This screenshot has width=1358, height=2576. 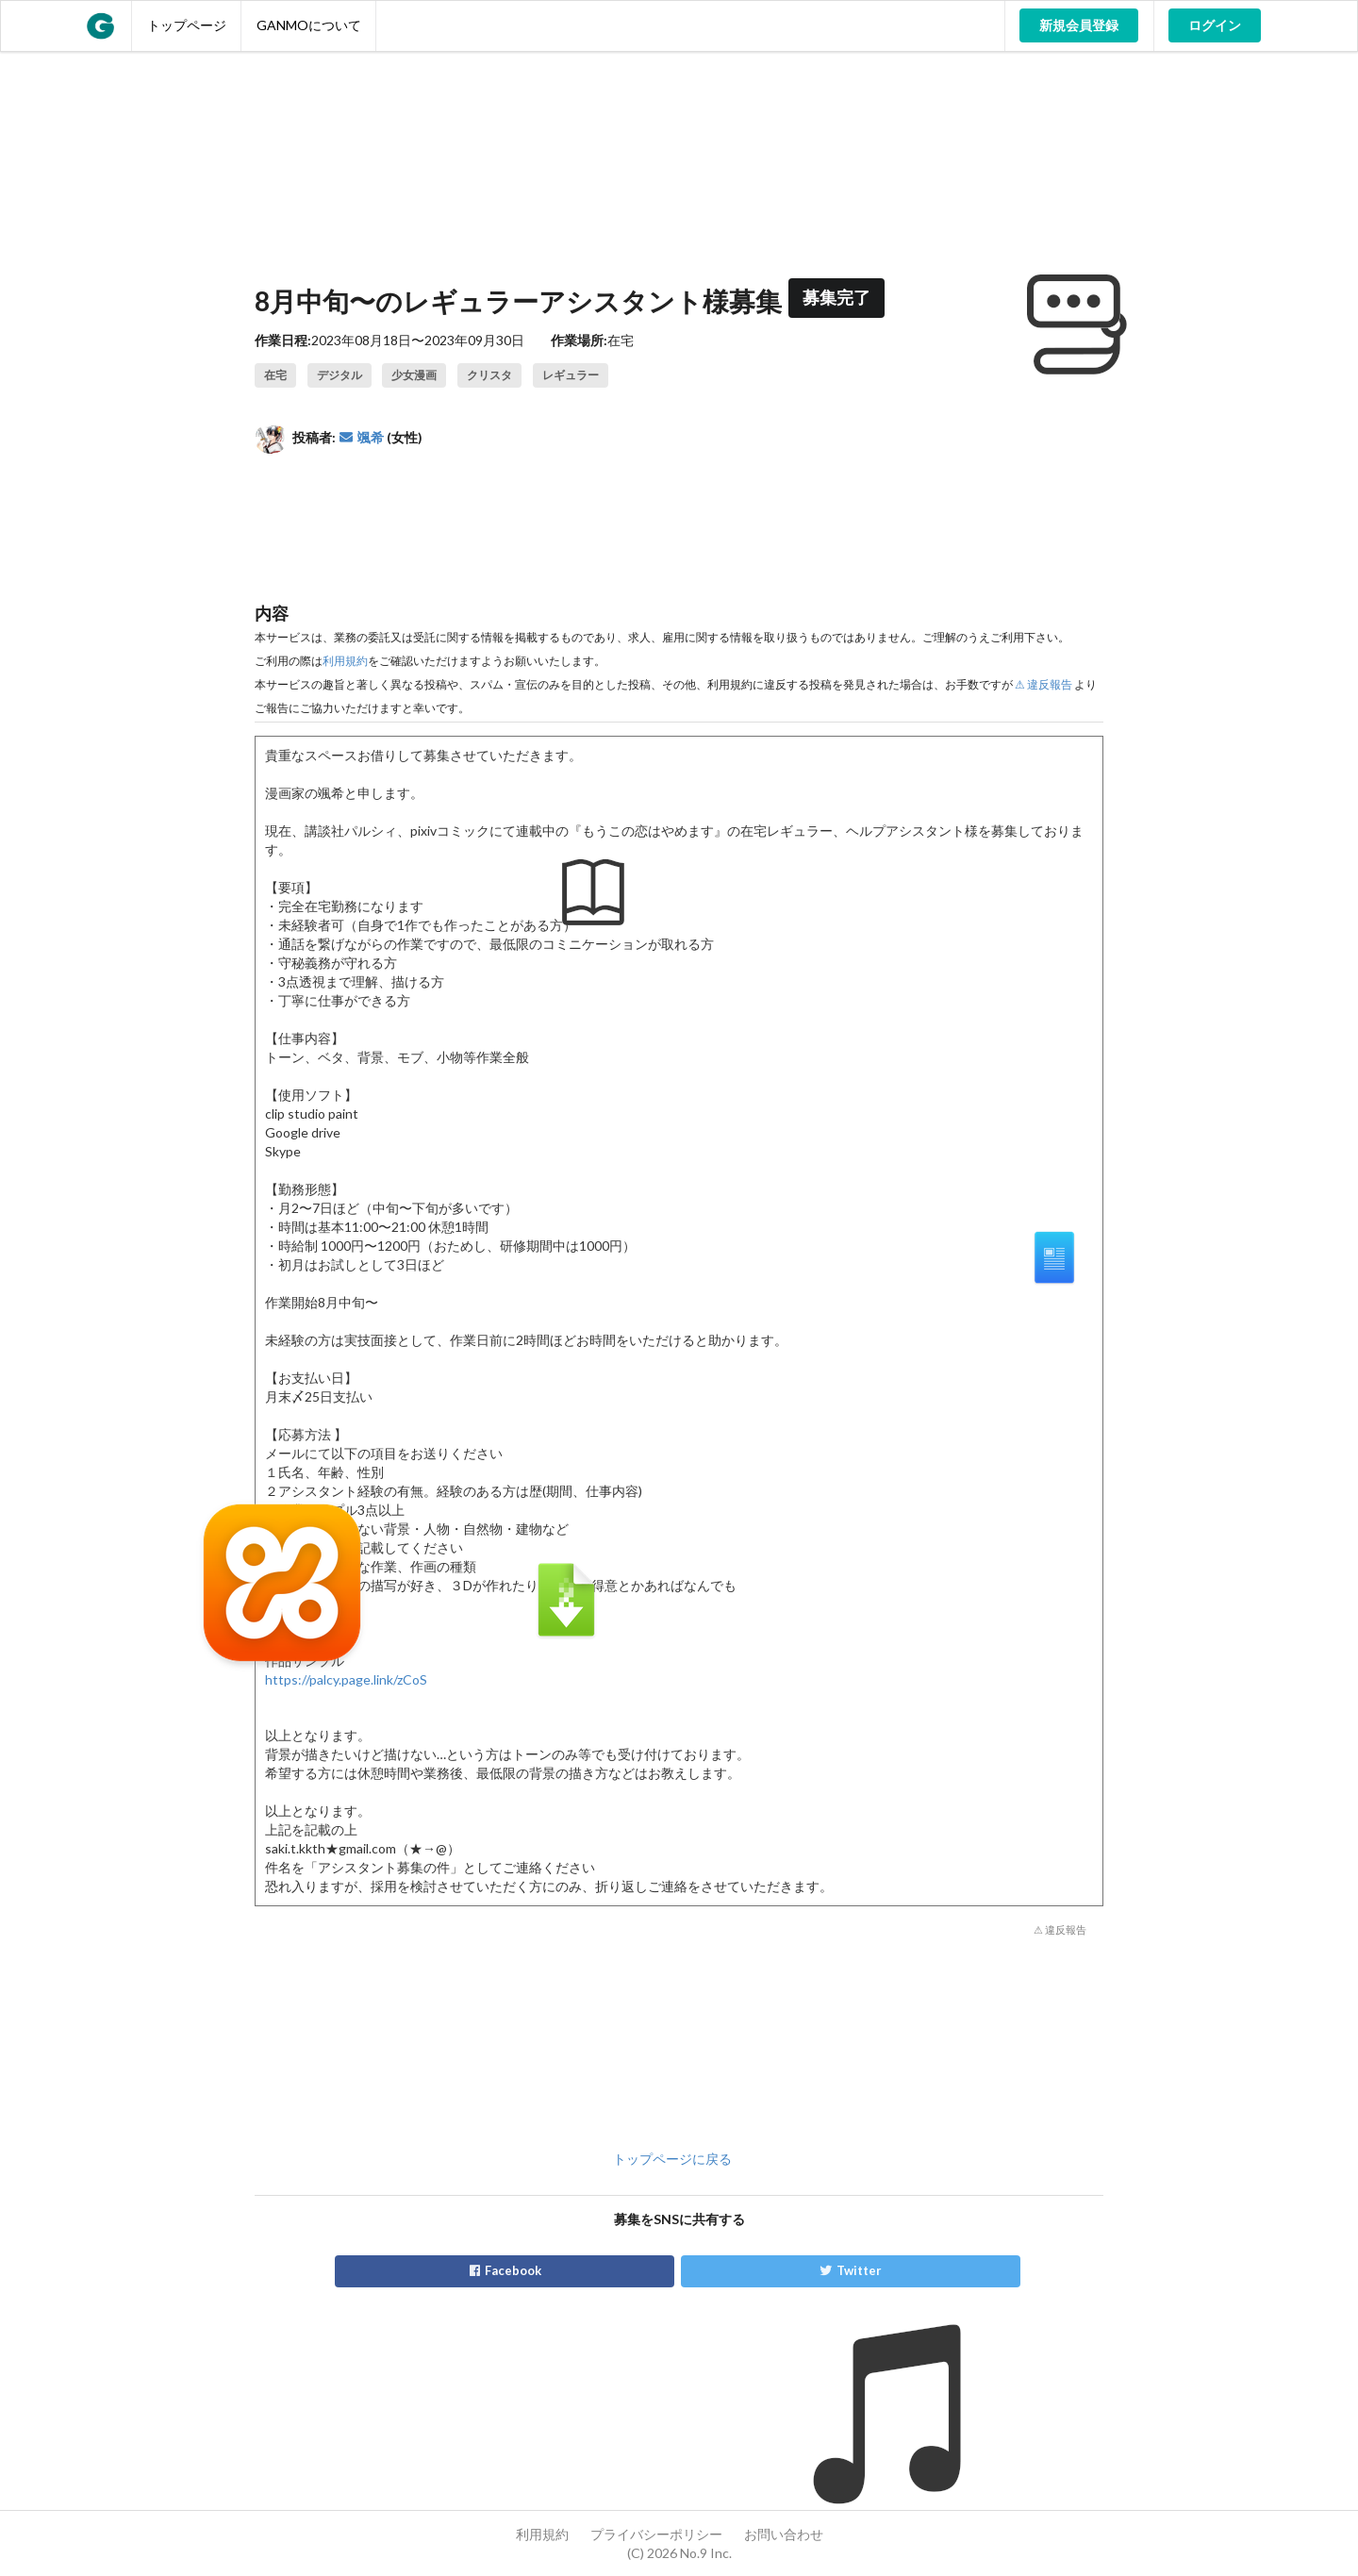 I want to click on open the music app, so click(x=888, y=2419).